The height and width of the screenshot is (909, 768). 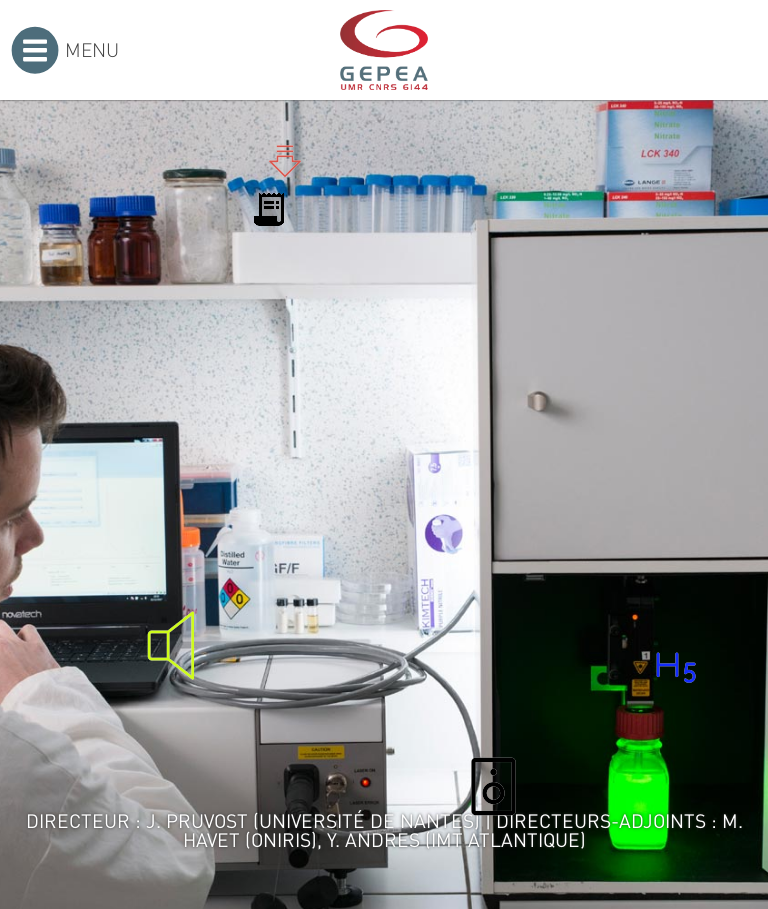 What do you see at coordinates (269, 209) in the screenshot?
I see `view receipt or transaction details` at bounding box center [269, 209].